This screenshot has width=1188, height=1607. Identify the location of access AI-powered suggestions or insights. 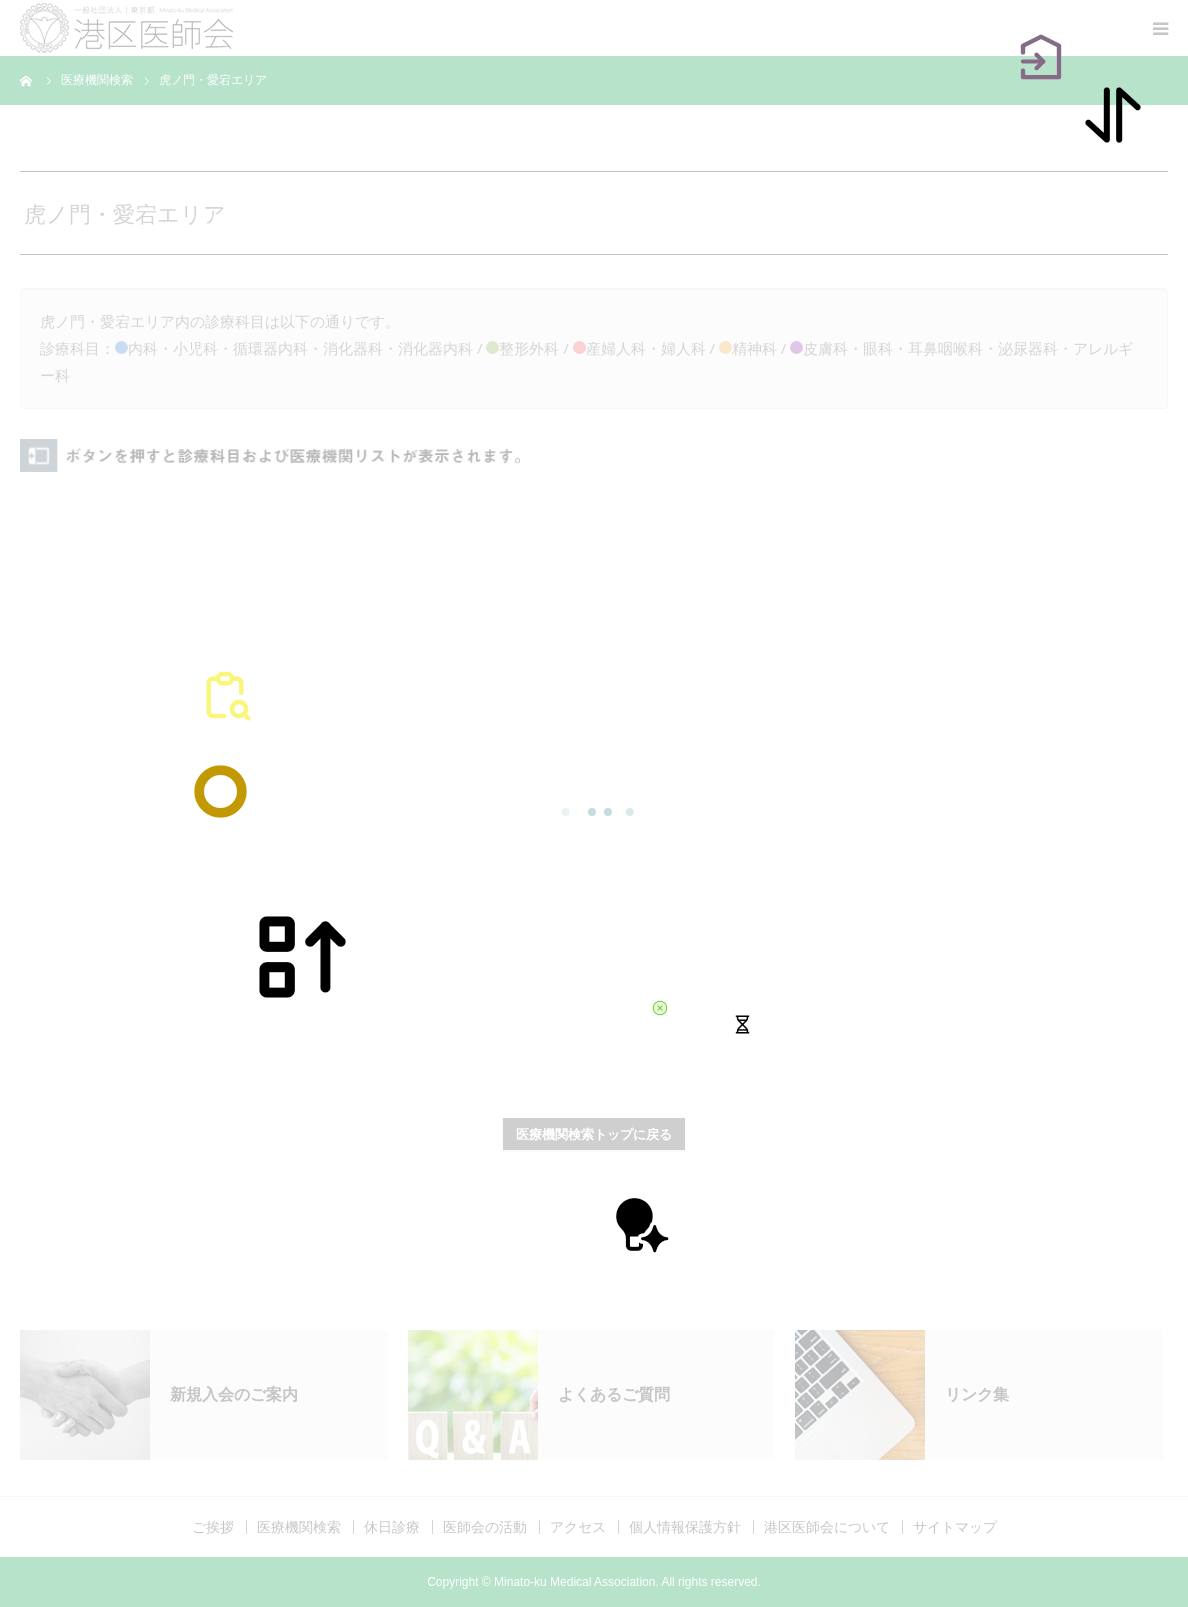
(640, 1226).